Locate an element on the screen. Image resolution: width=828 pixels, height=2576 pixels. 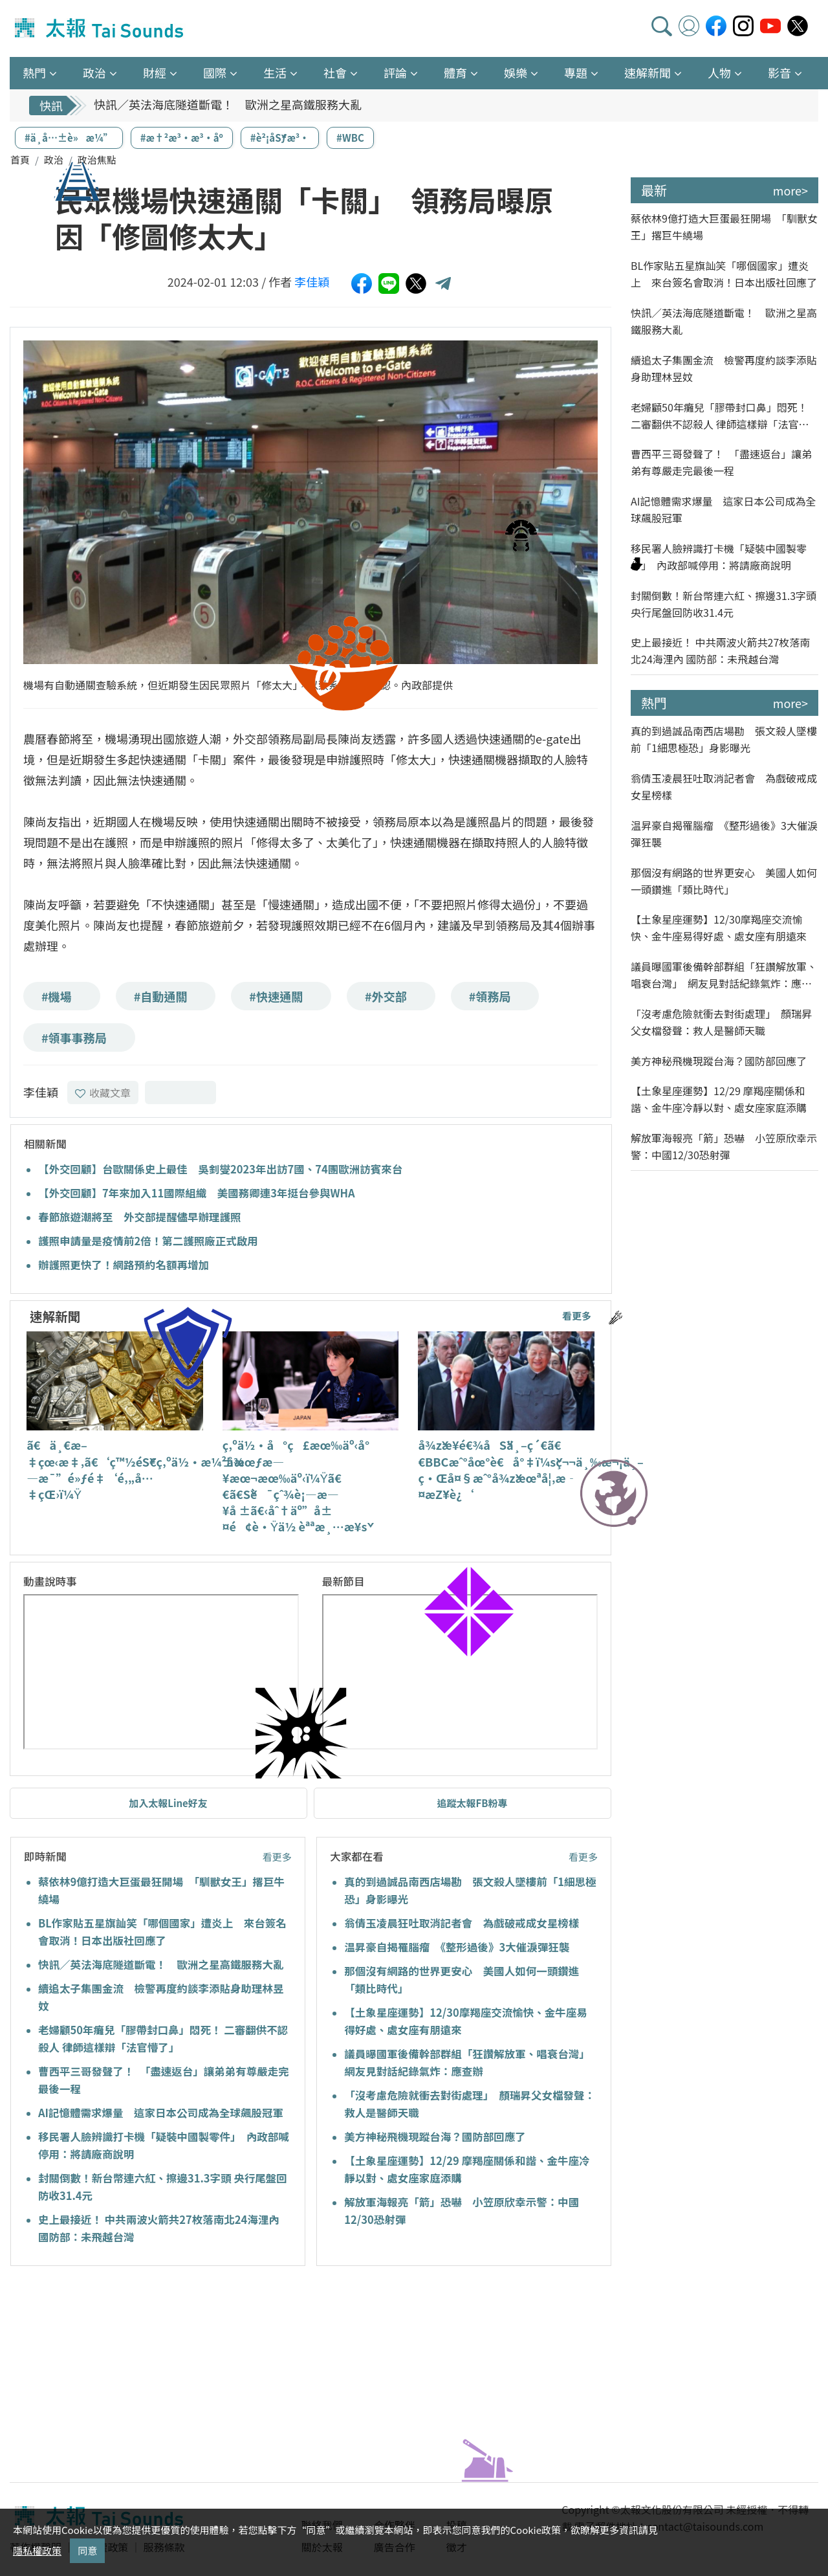
view orbital or satellite tracking is located at coordinates (614, 1493).